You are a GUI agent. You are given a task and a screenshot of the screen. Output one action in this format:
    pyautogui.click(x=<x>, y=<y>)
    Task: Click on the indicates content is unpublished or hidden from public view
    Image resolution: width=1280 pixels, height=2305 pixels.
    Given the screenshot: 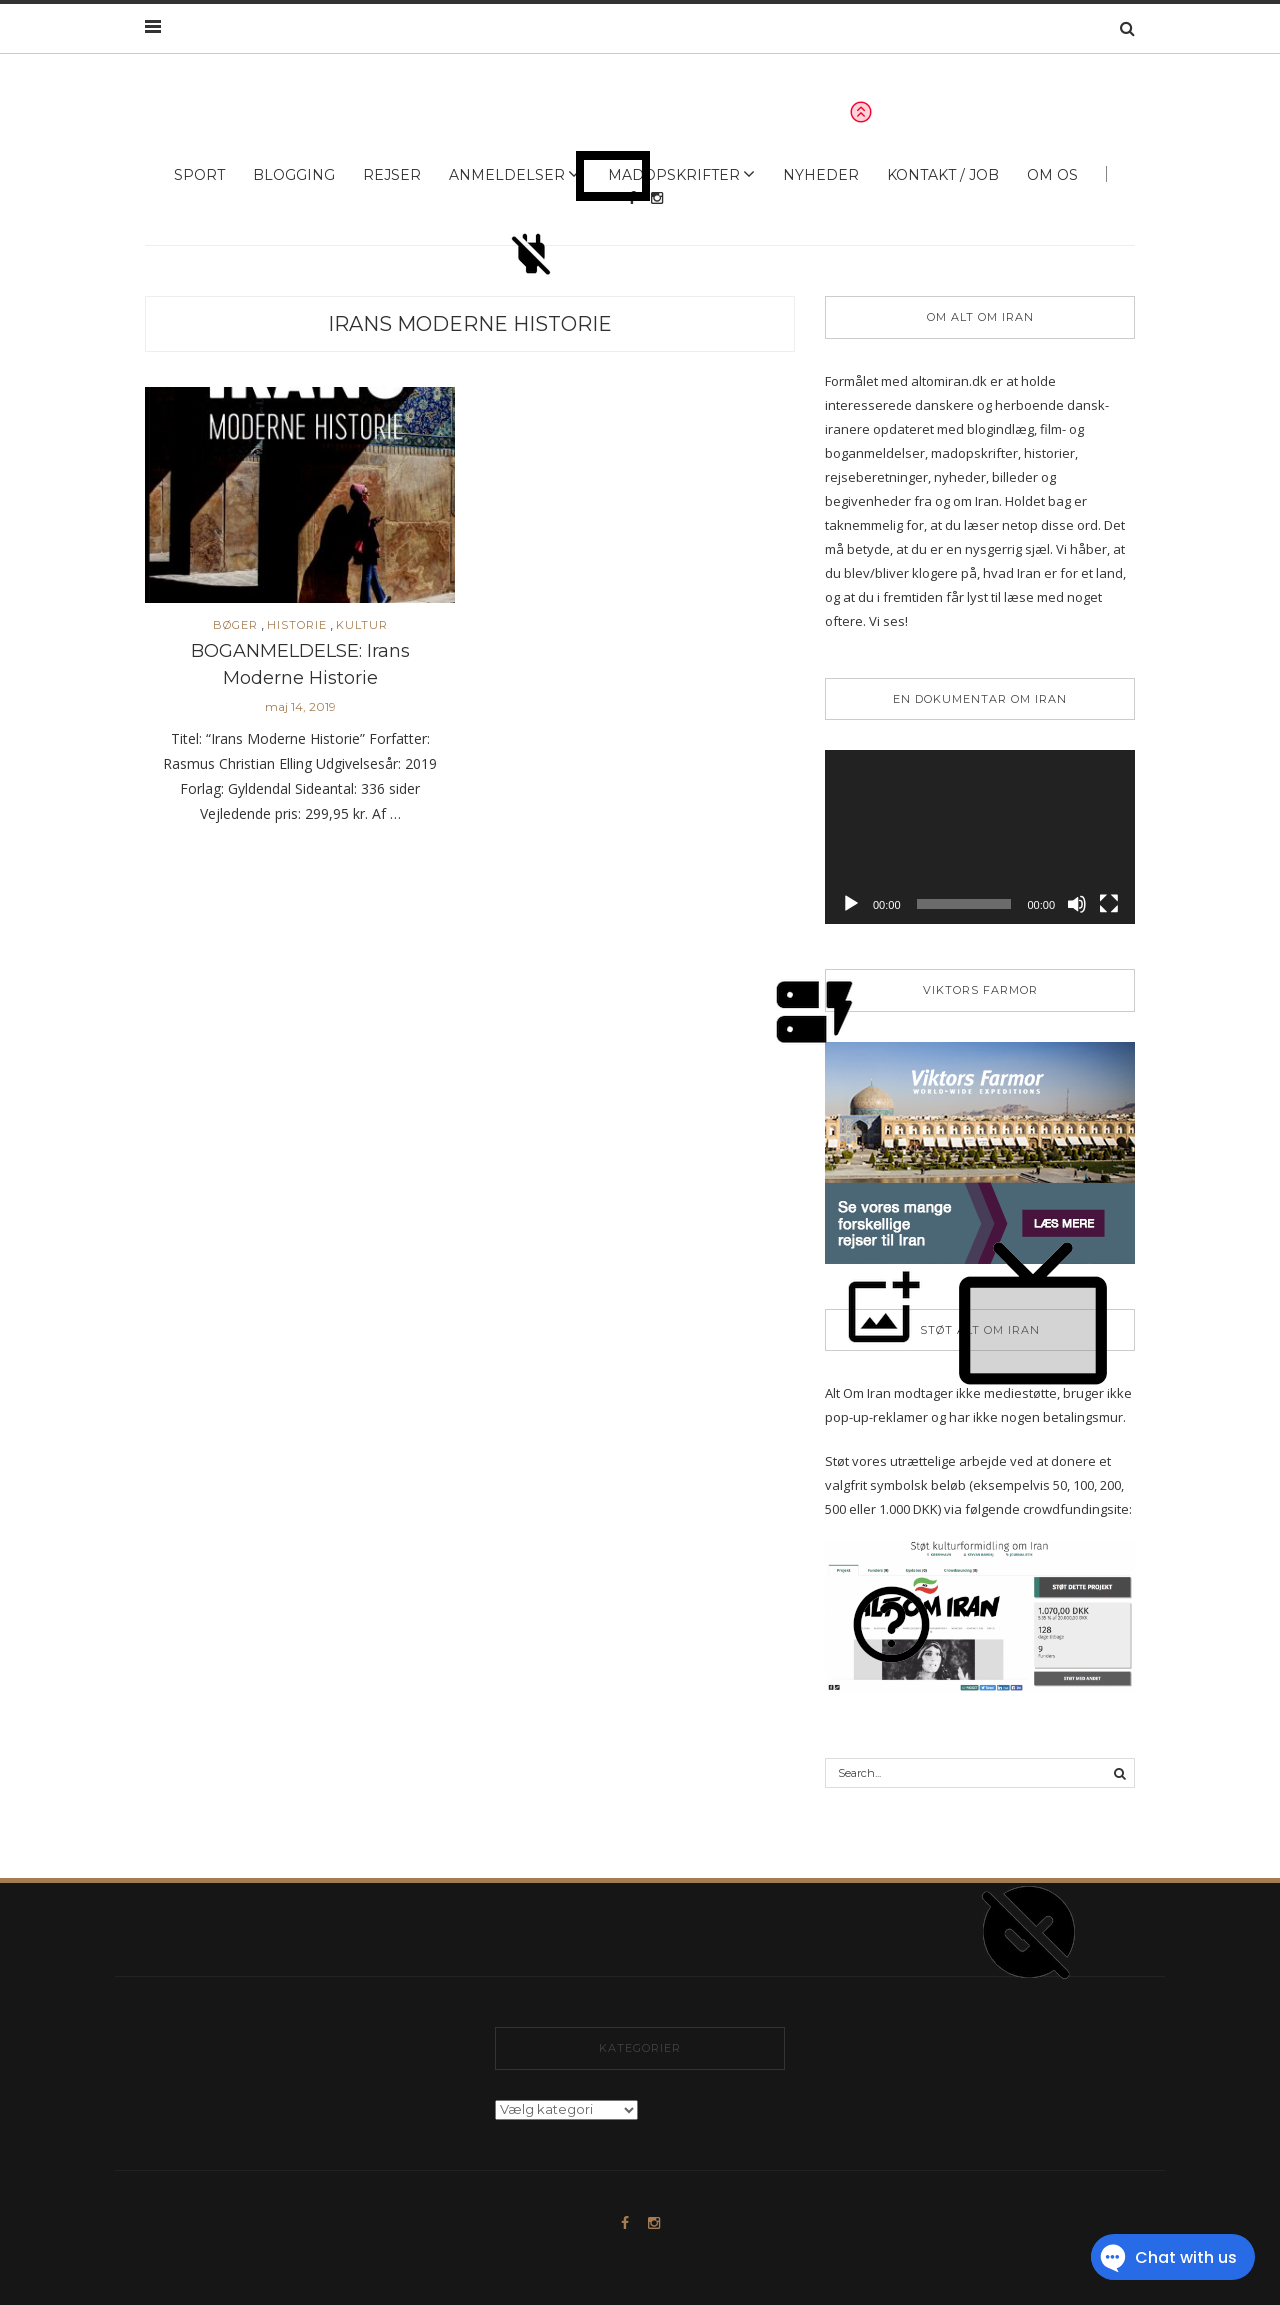 What is the action you would take?
    pyautogui.click(x=1029, y=1932)
    